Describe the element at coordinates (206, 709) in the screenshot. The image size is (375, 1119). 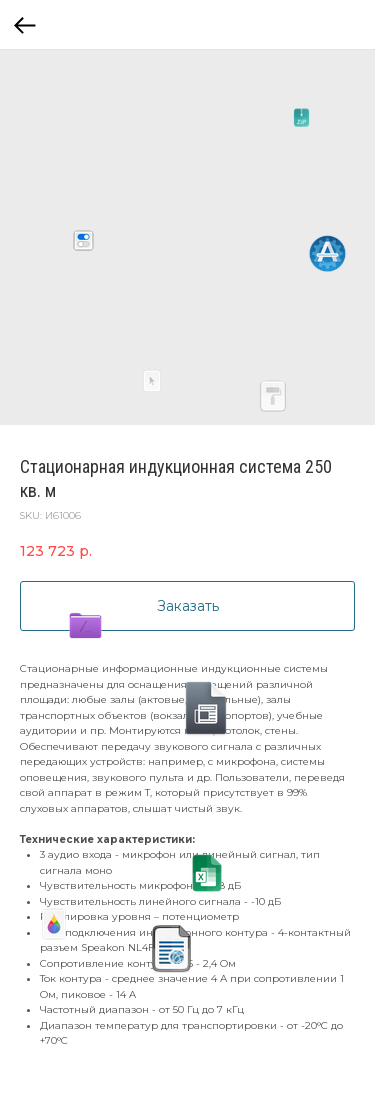
I see `news message or newsletter file type` at that location.